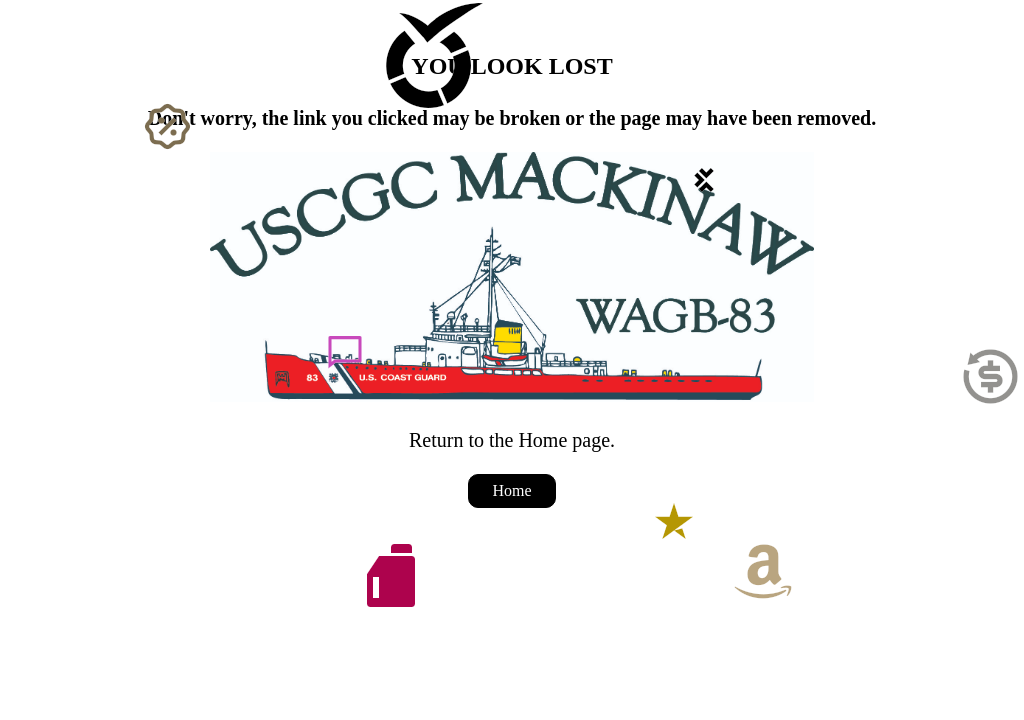 This screenshot has width=1024, height=720. I want to click on open LimeSurvey application, so click(434, 55).